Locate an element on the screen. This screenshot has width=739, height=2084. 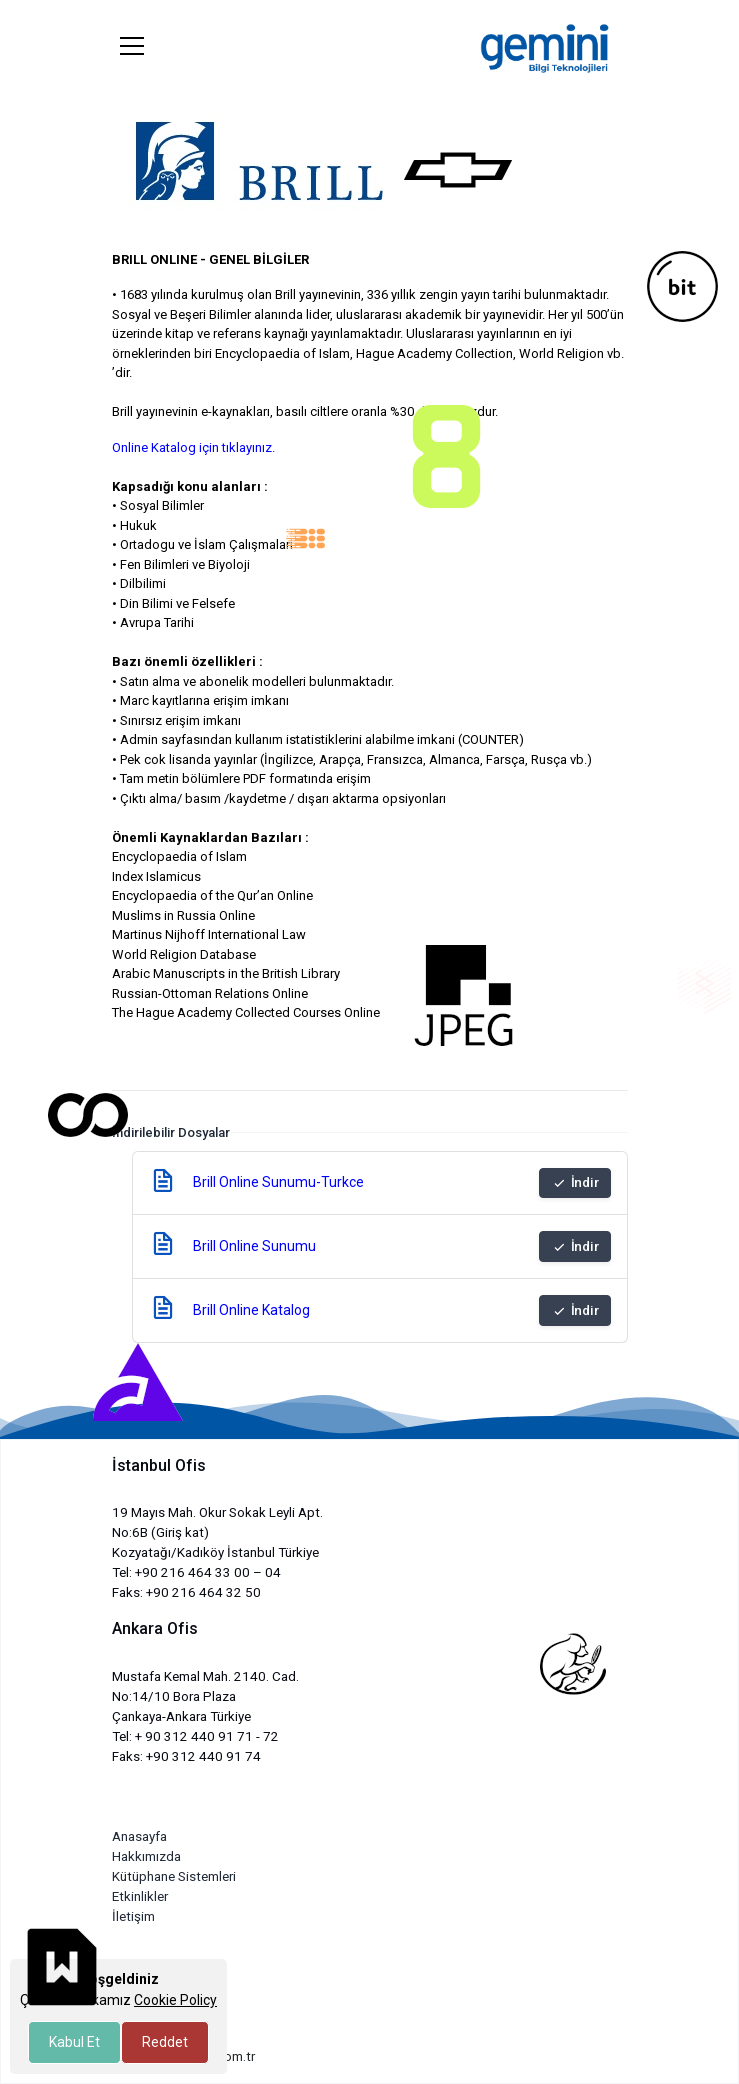
jpeg file format indicator is located at coordinates (463, 995).